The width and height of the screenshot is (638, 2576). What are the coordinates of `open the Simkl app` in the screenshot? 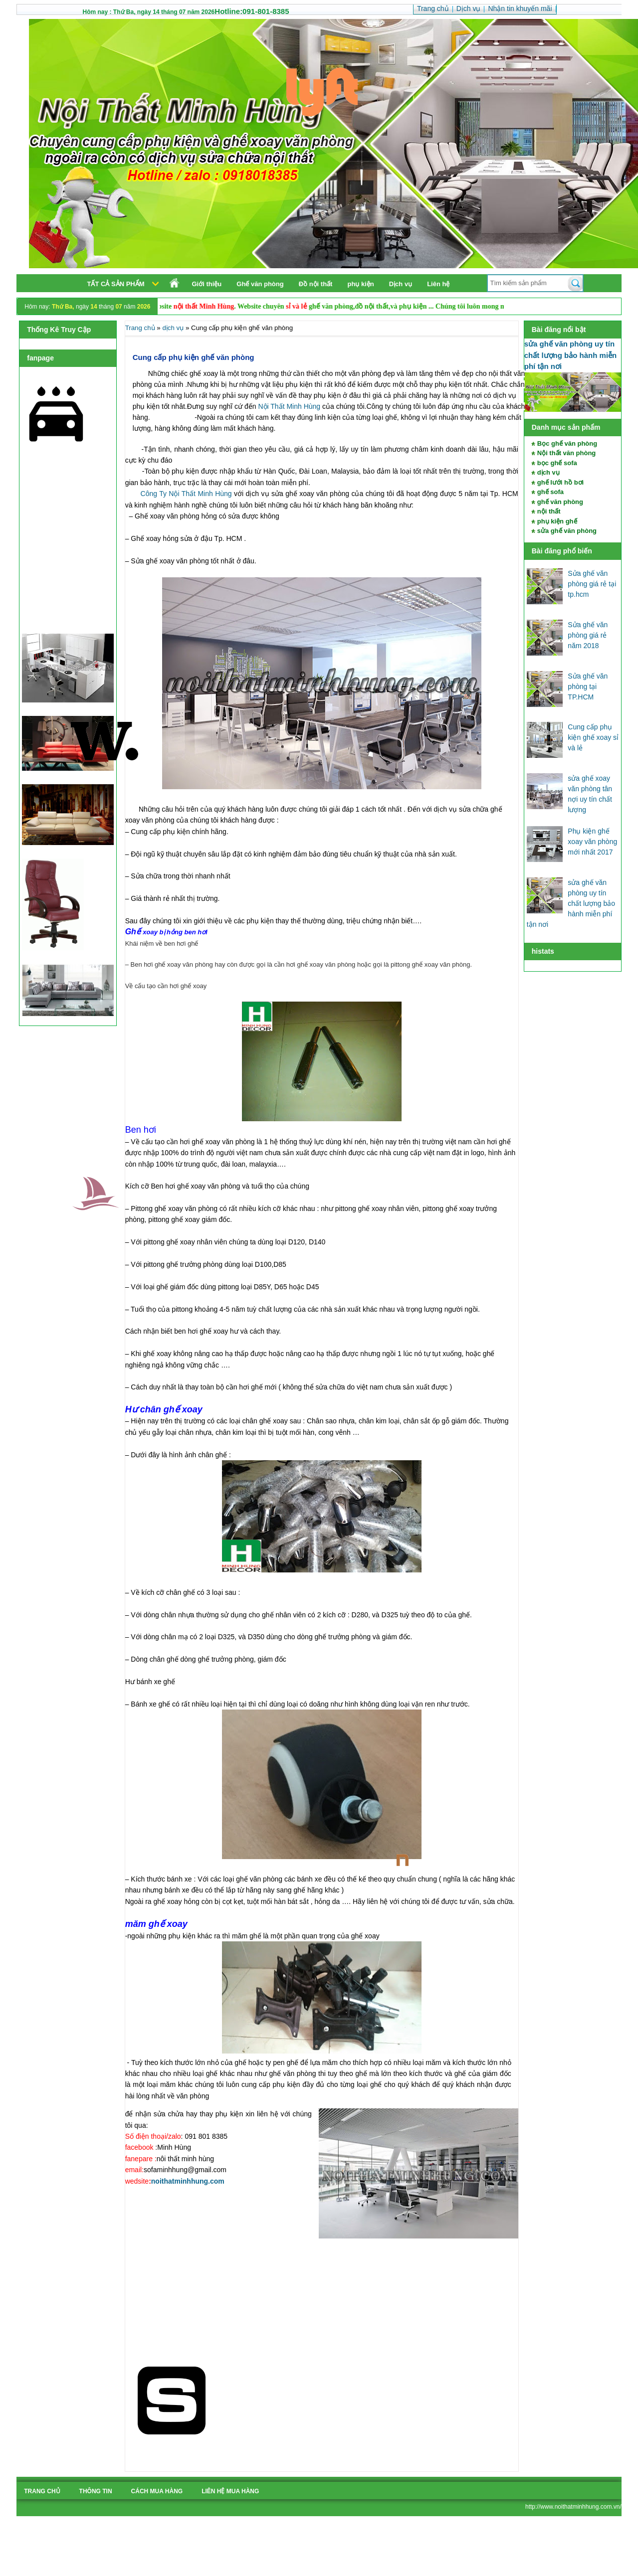 It's located at (172, 2401).